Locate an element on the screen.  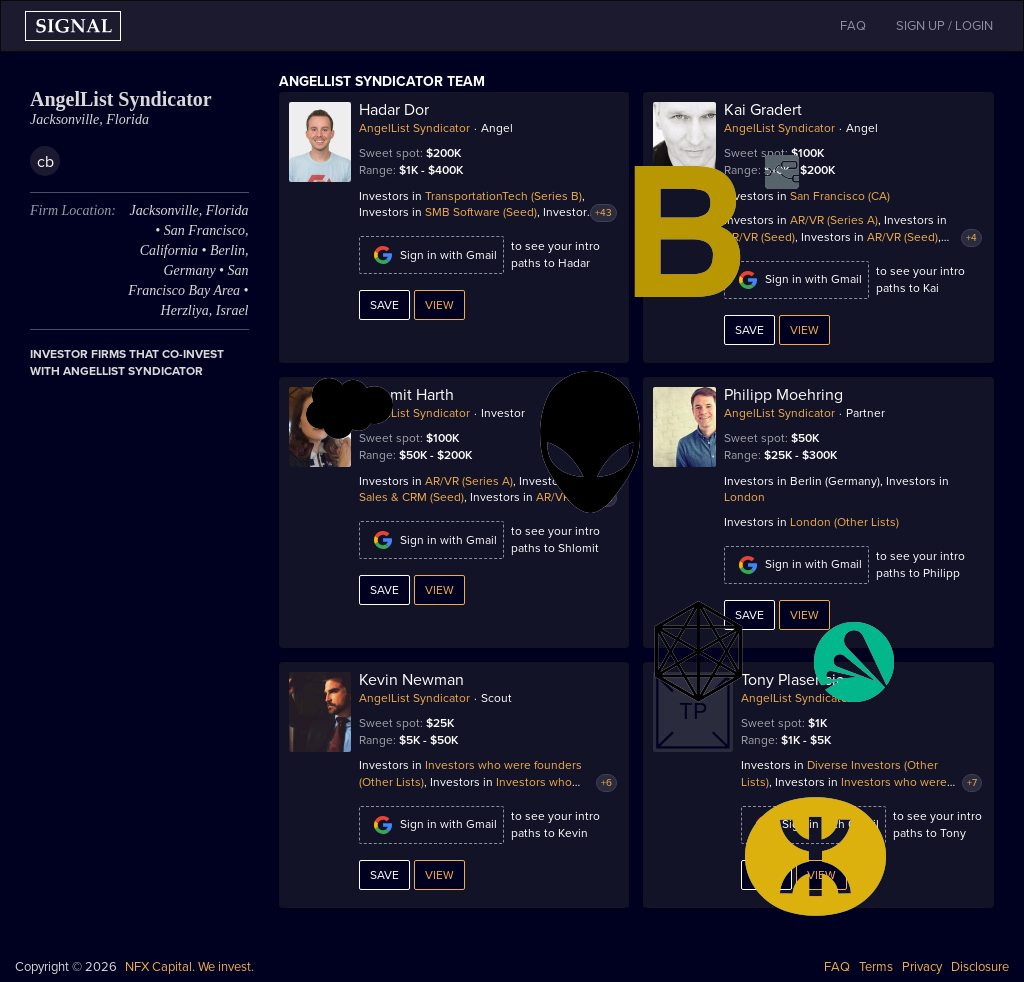
Alienware brand logo is located at coordinates (590, 442).